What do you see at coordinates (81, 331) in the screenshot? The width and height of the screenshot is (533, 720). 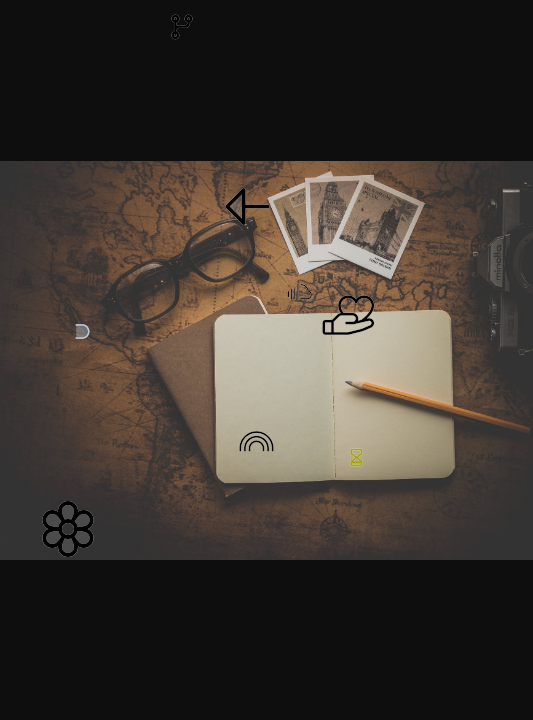 I see `indicates a proper superset relationship in mathematical notation` at bounding box center [81, 331].